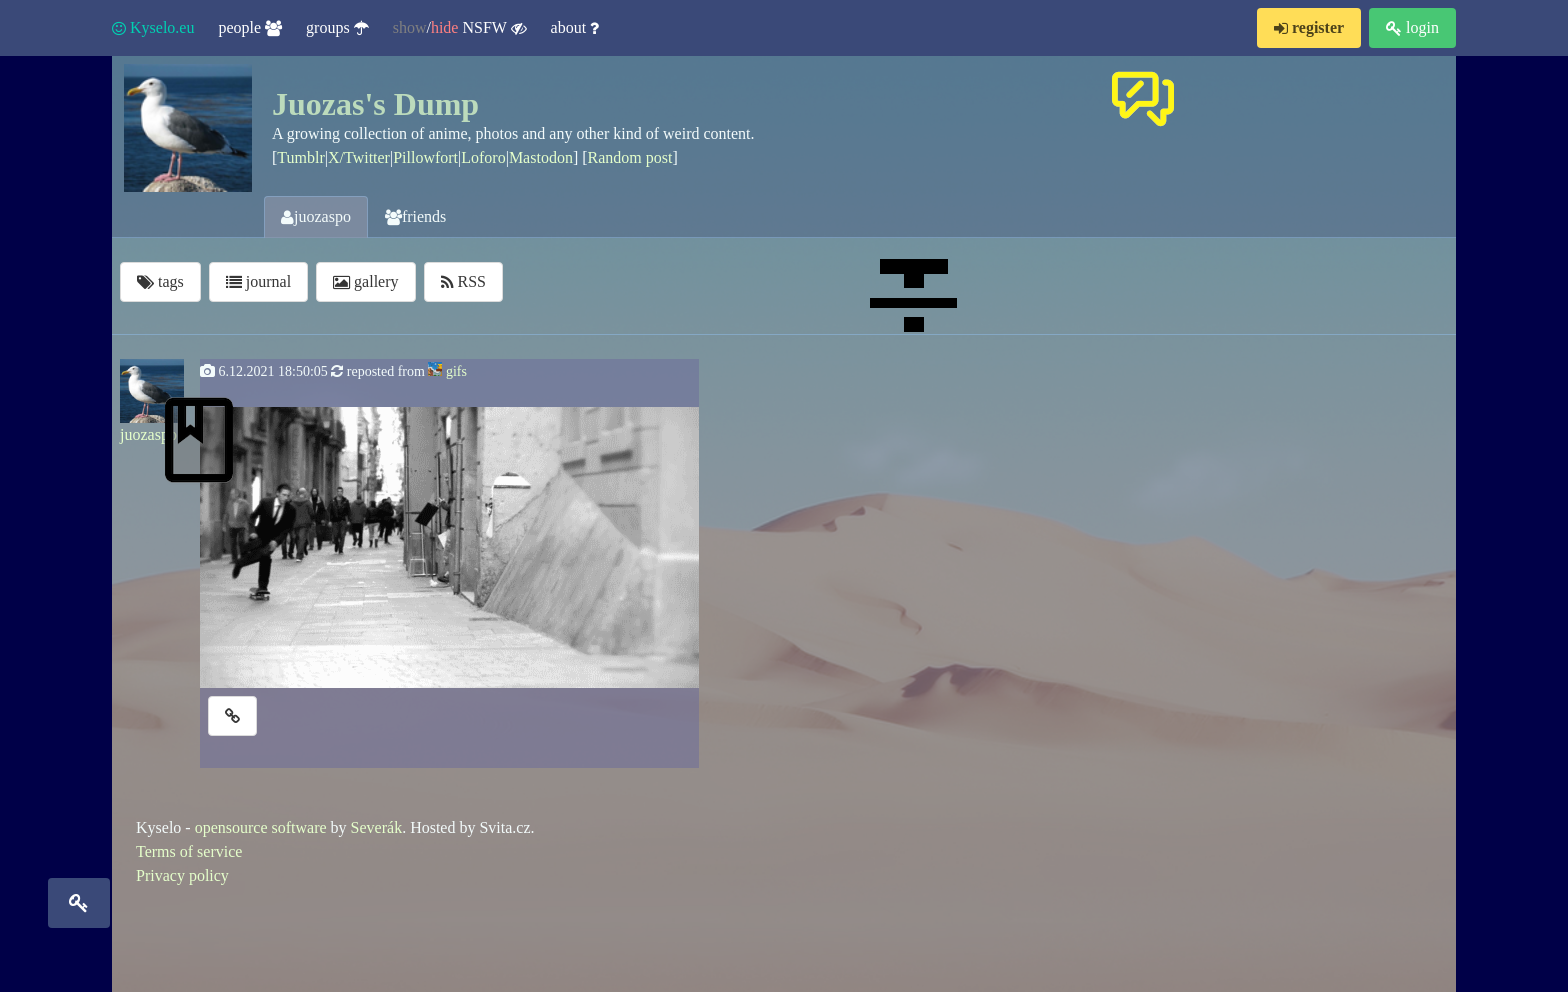  Describe the element at coordinates (1143, 99) in the screenshot. I see `indicates a duplicate discussion thread` at that location.